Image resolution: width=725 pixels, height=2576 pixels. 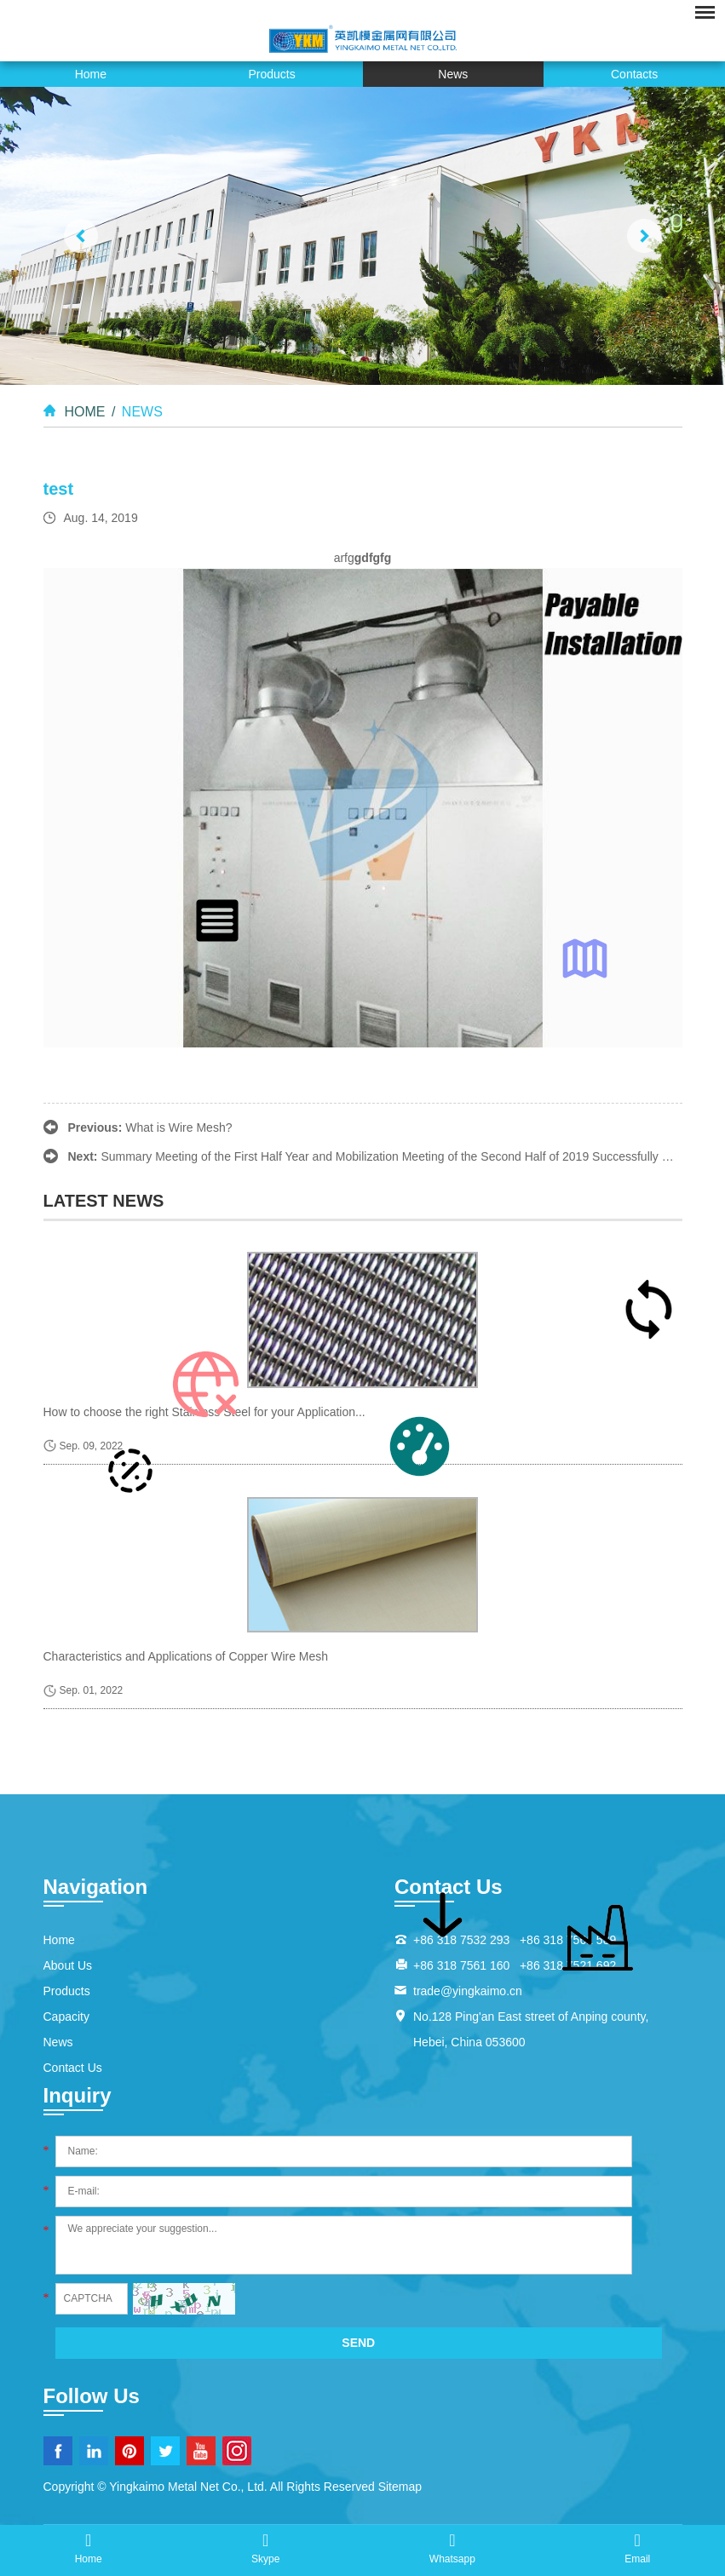 I want to click on justify text alignment, so click(x=217, y=921).